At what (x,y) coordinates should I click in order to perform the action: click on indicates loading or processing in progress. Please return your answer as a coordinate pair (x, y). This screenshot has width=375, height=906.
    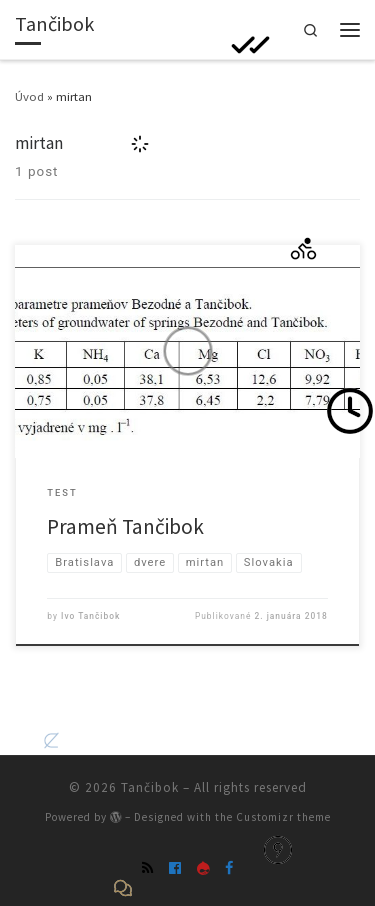
    Looking at the image, I should click on (140, 144).